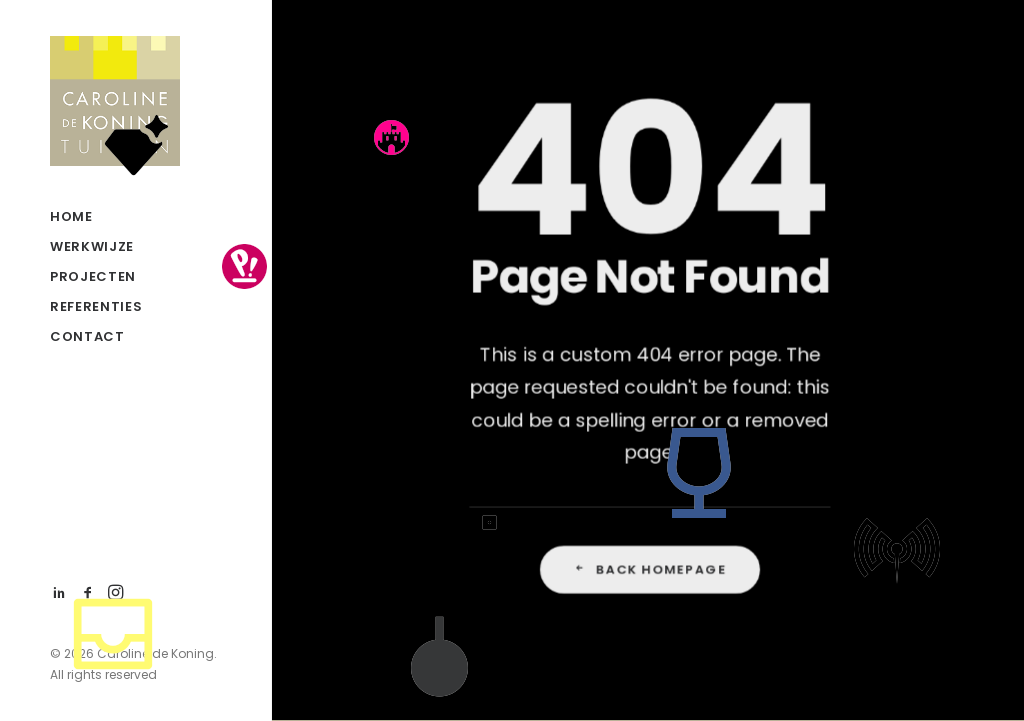 The height and width of the screenshot is (721, 1024). I want to click on pop!_os linux distribution logo, so click(244, 266).